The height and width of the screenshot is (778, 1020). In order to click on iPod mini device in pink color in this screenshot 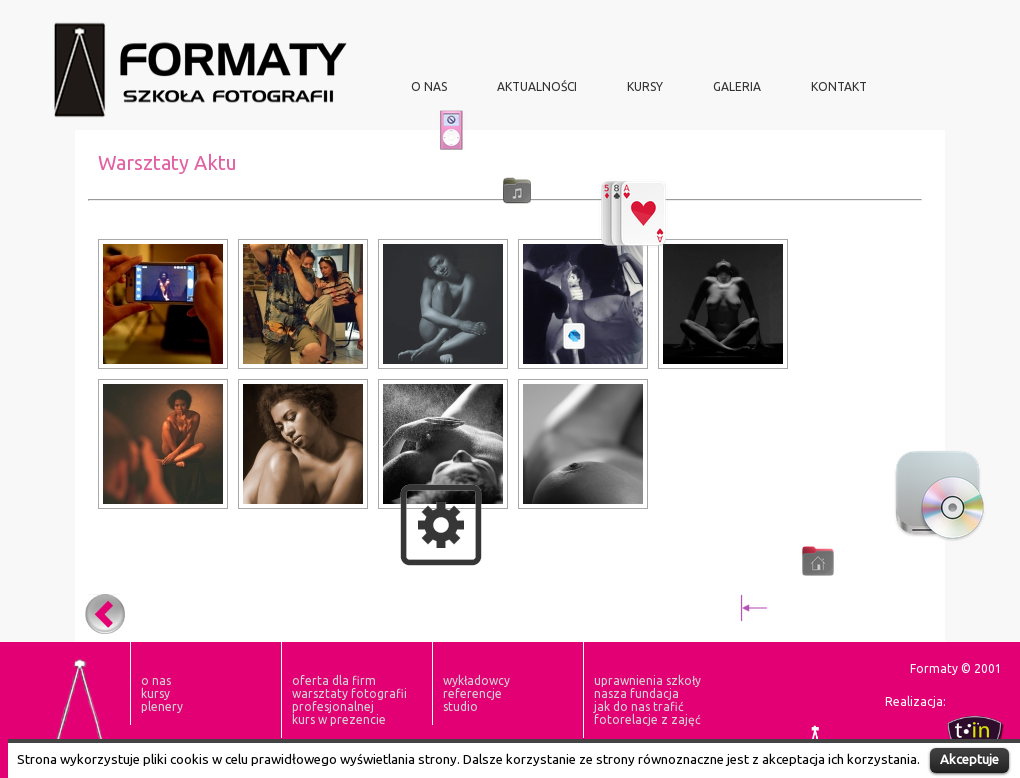, I will do `click(451, 130)`.